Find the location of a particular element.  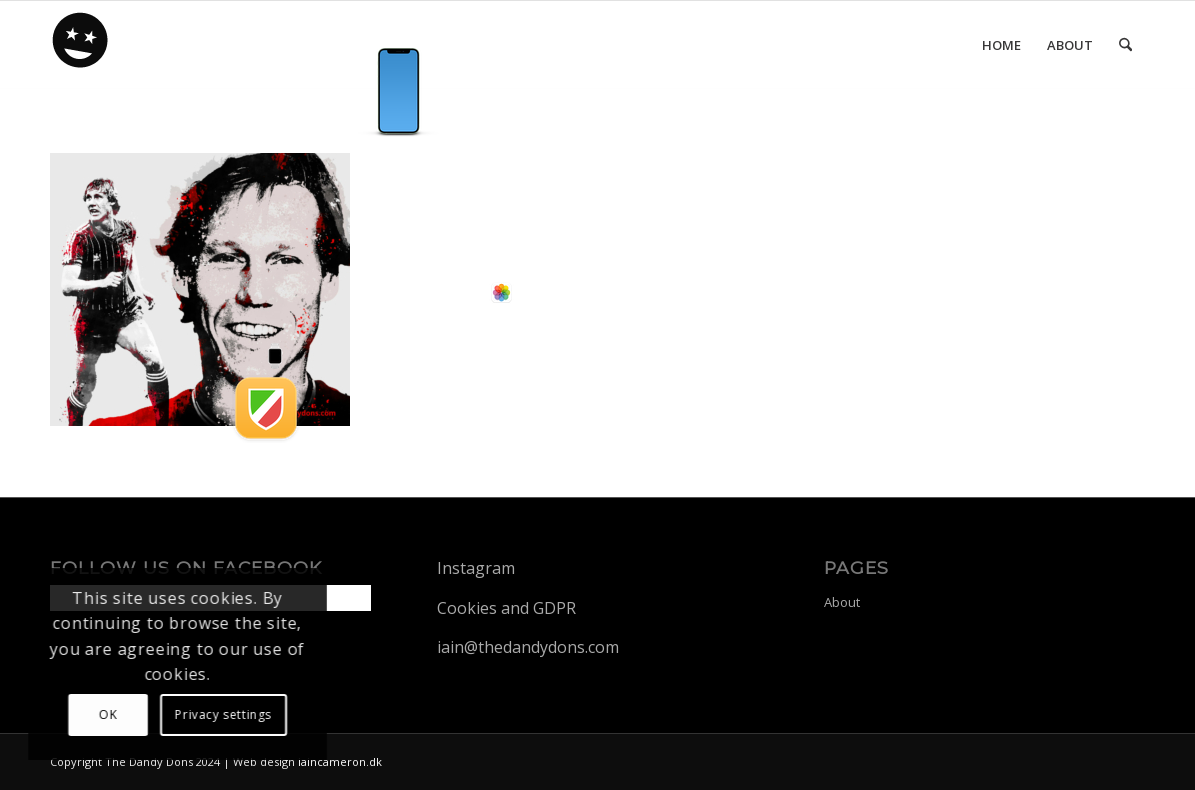

open the photos app is located at coordinates (501, 292).